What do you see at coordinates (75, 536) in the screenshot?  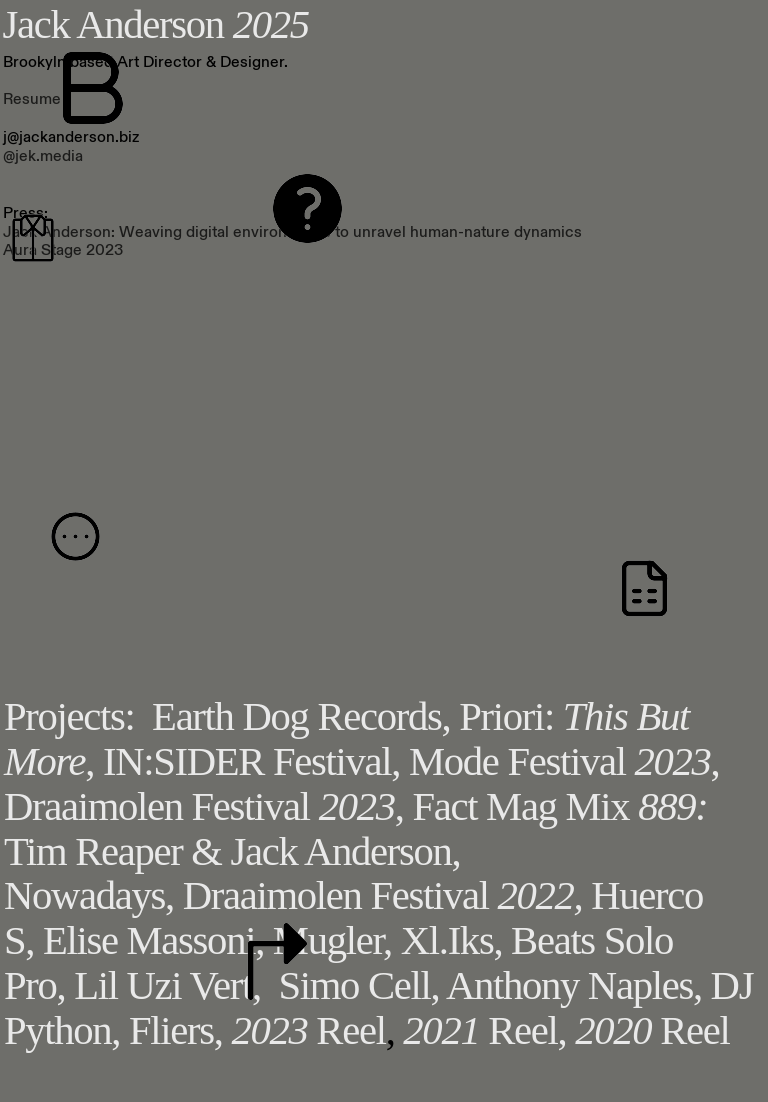 I see `view more options` at bounding box center [75, 536].